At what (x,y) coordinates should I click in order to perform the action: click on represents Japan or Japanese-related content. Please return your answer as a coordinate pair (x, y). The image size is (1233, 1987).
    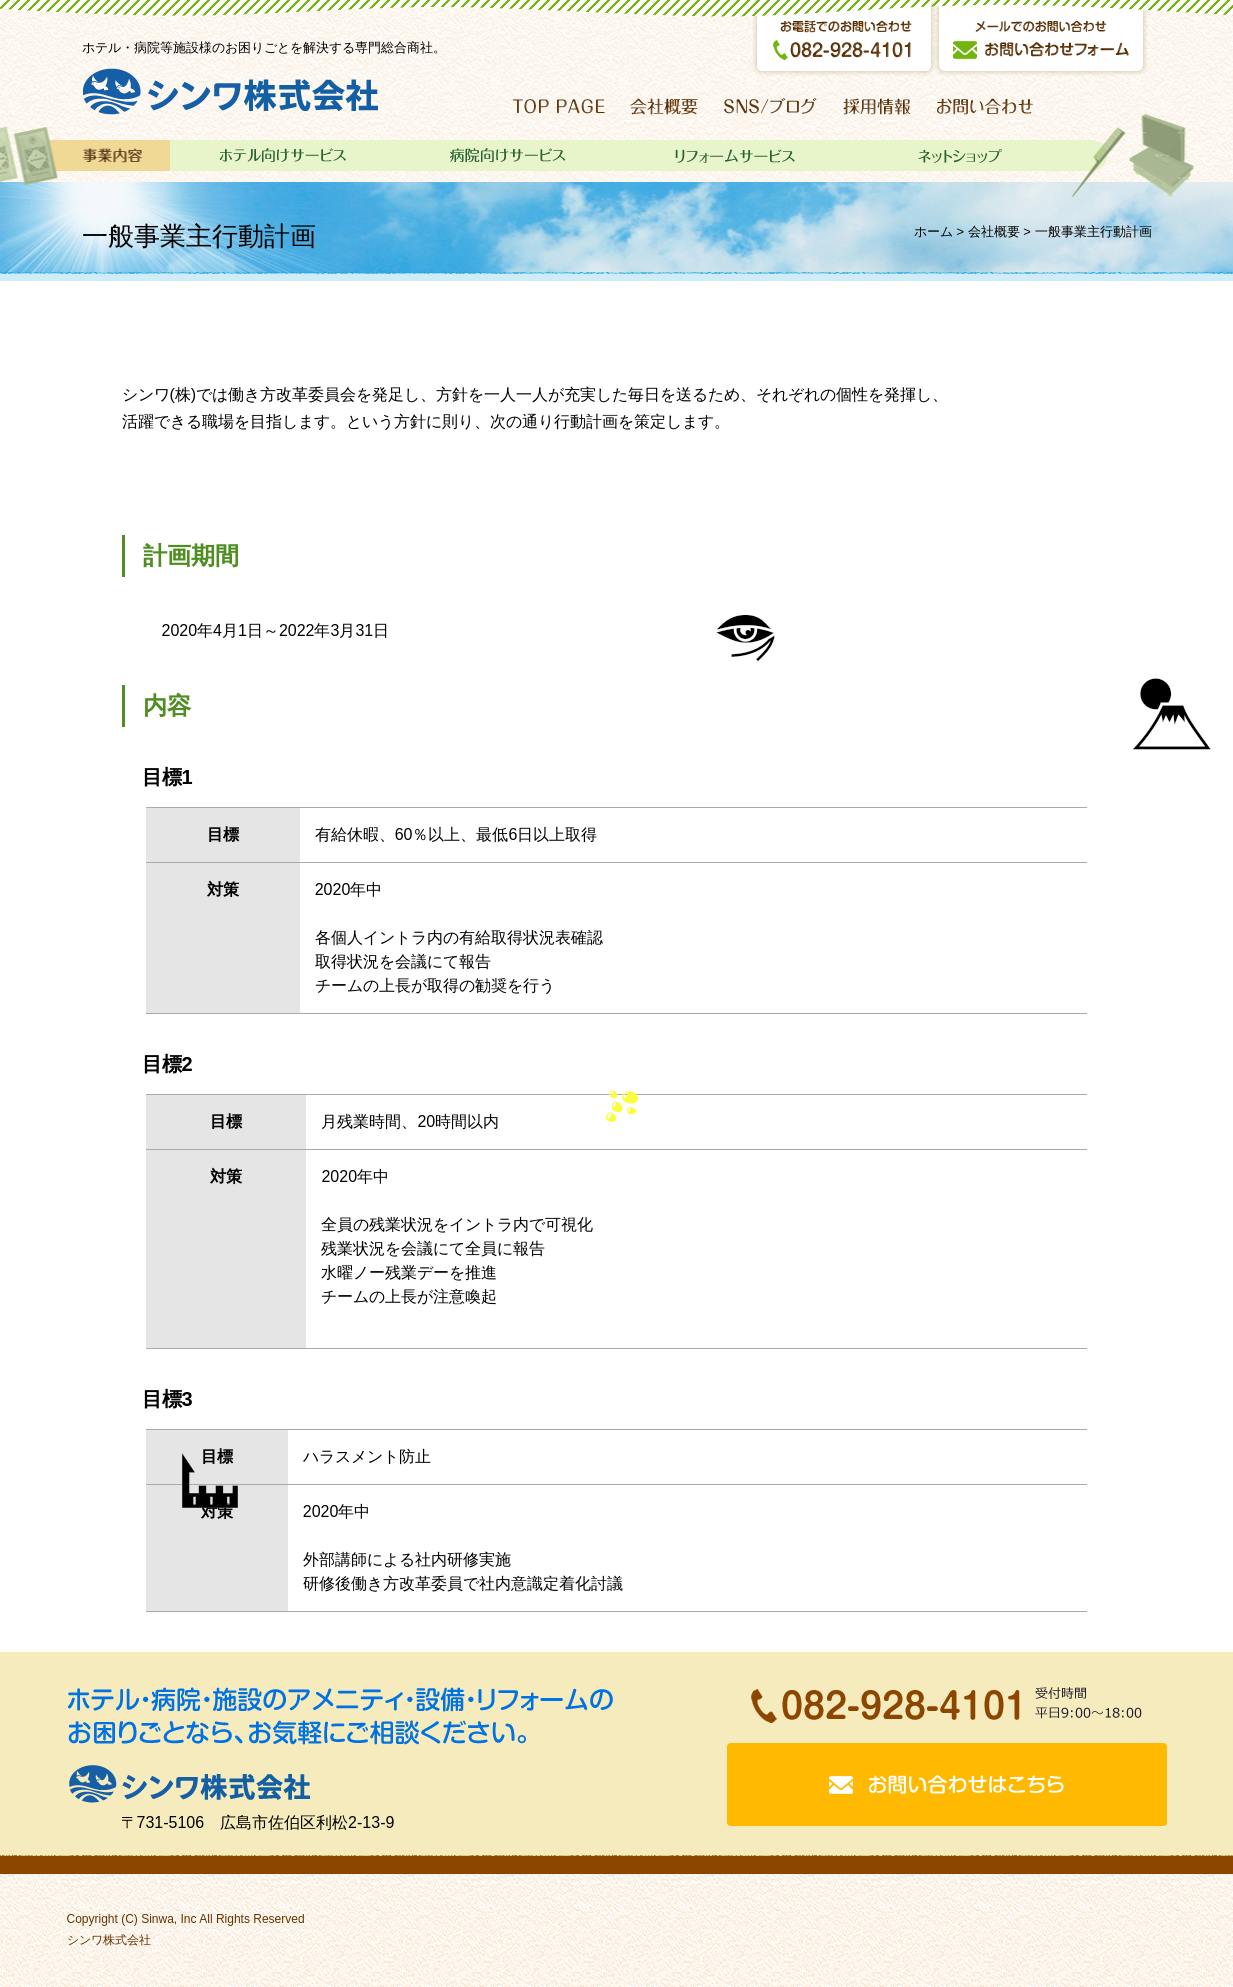
    Looking at the image, I should click on (1172, 712).